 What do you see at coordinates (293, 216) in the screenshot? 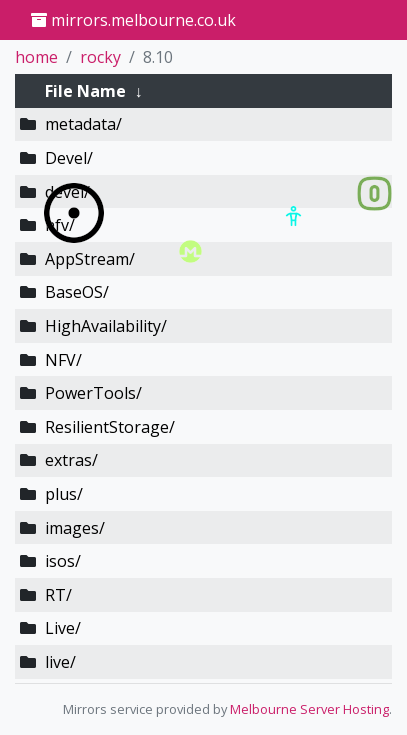
I see `view male user profile` at bounding box center [293, 216].